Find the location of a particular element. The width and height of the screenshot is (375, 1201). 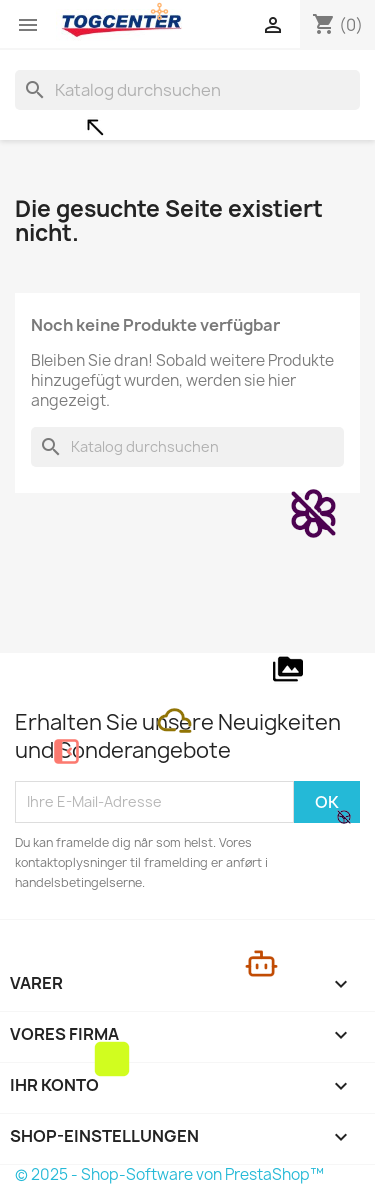

access your photo library is located at coordinates (288, 669).